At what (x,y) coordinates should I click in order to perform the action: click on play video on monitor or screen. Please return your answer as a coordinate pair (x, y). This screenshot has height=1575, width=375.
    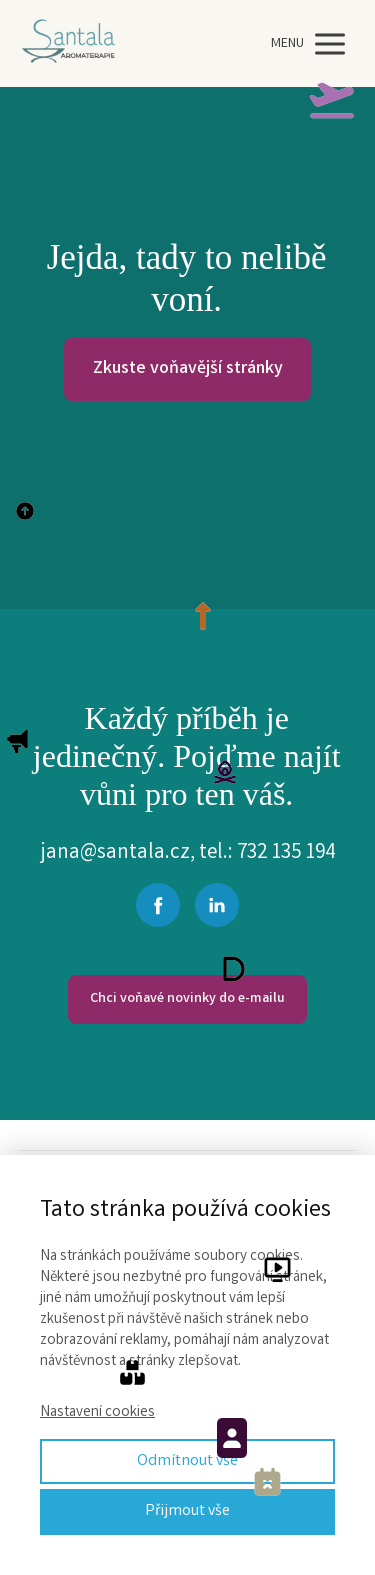
    Looking at the image, I should click on (277, 1268).